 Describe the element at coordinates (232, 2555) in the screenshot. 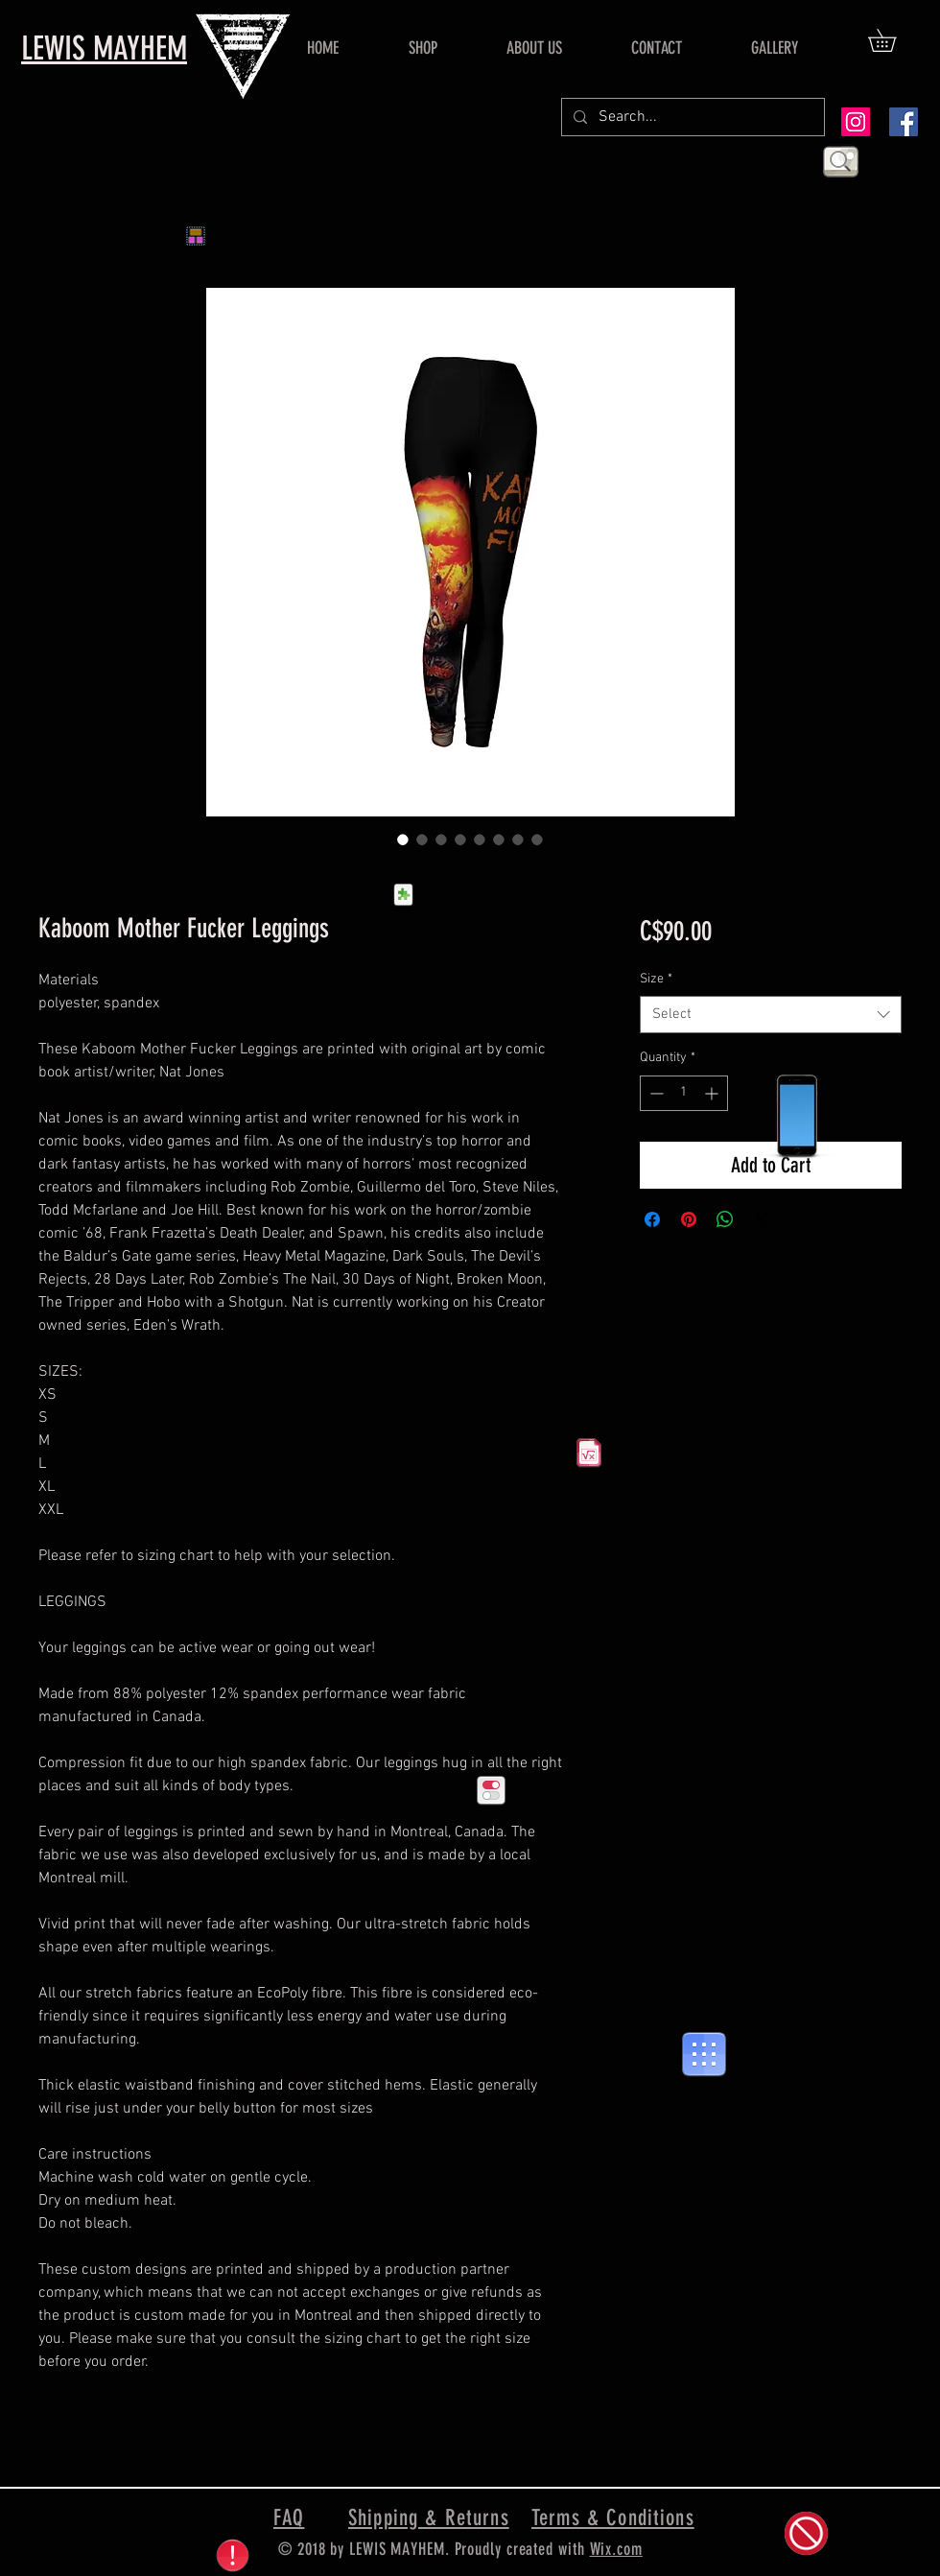

I see `indicates an important alert or warning` at that location.